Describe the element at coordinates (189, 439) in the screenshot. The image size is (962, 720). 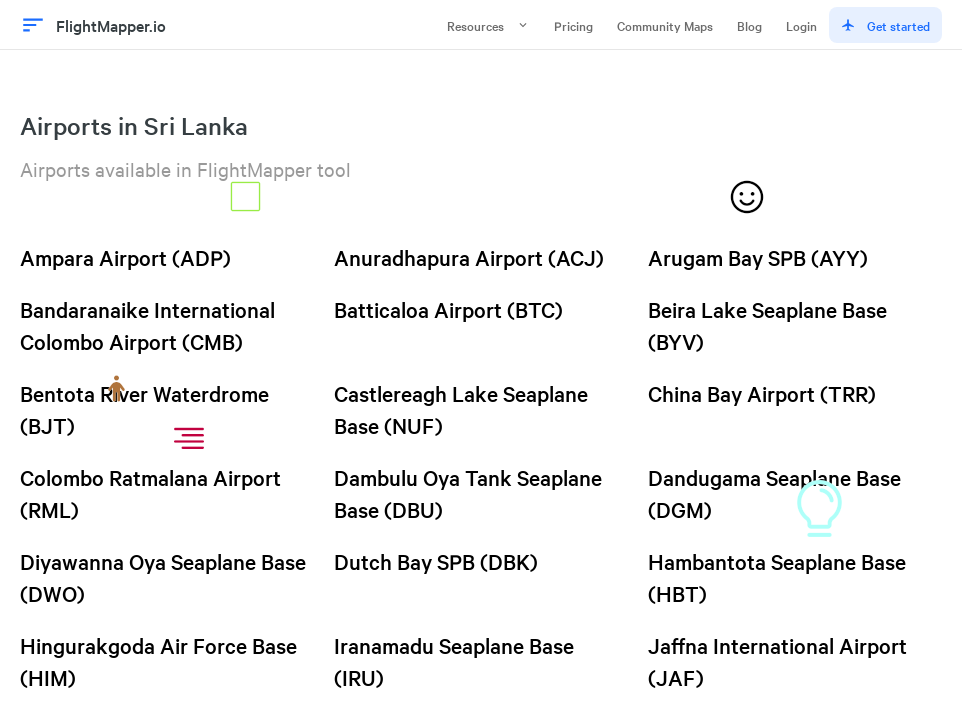
I see `align text to the right` at that location.